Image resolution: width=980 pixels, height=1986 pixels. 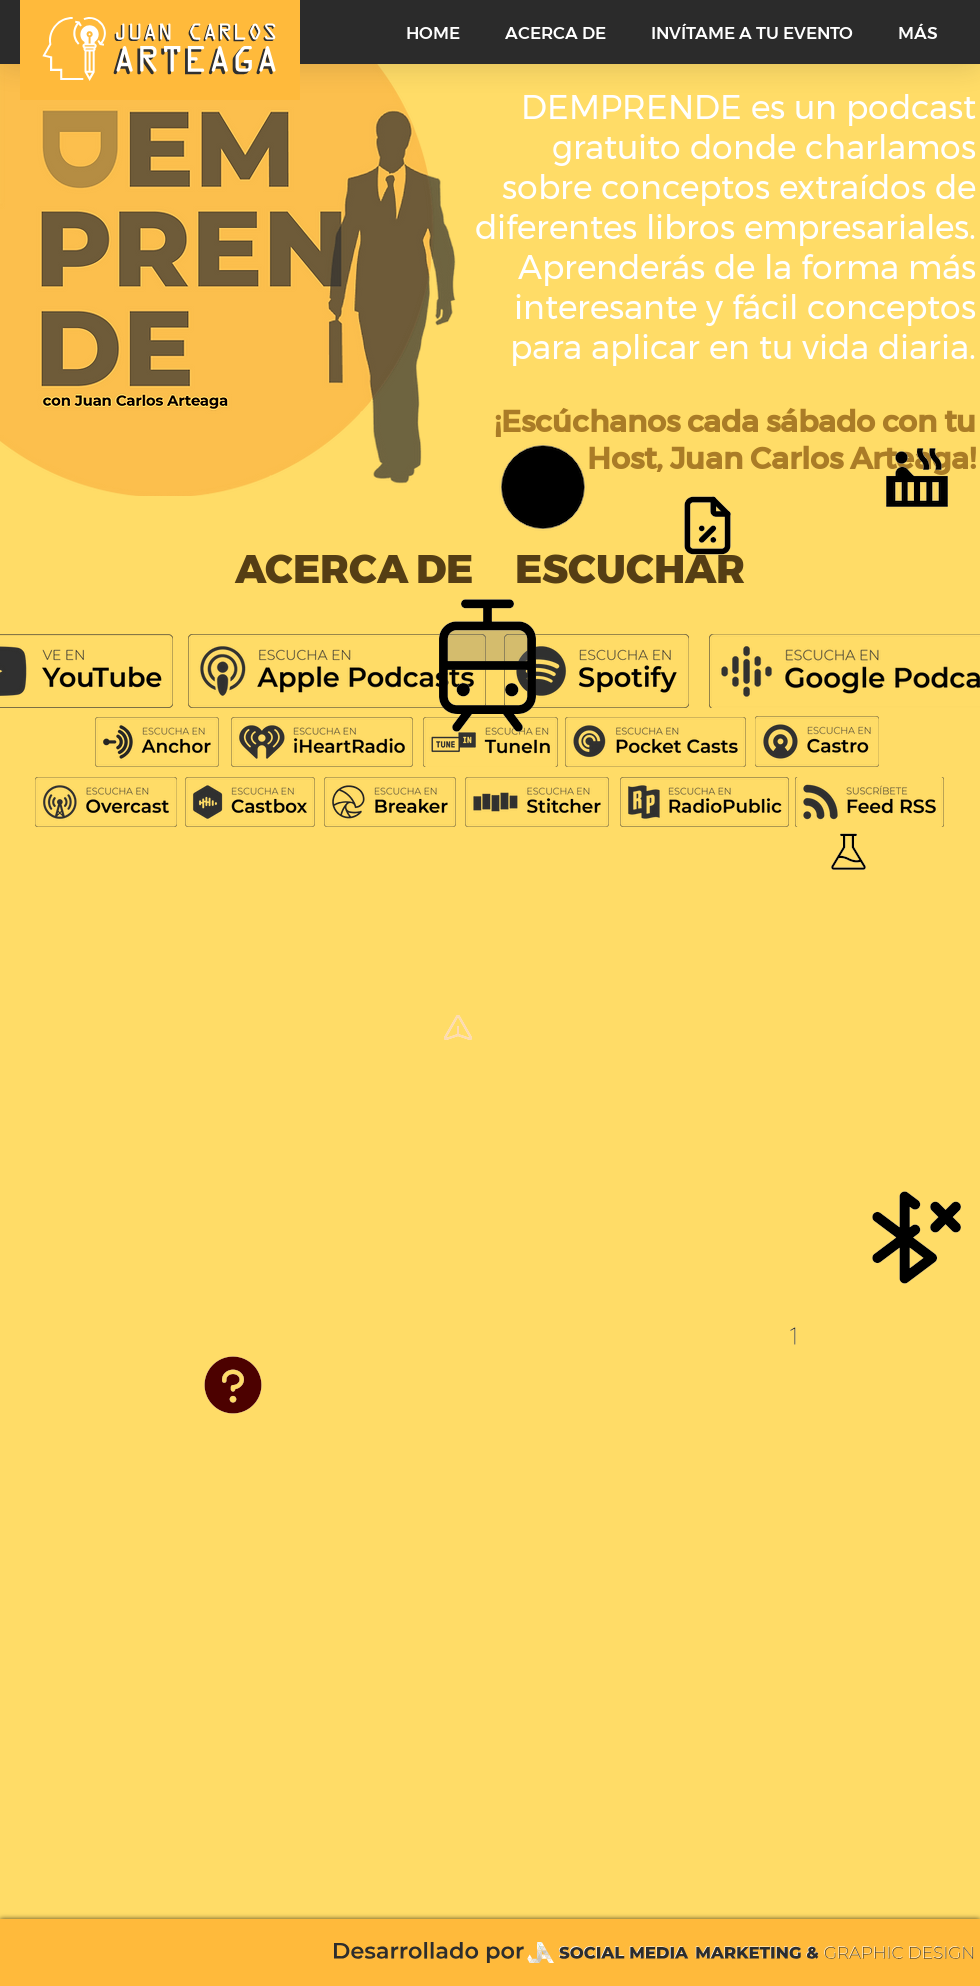 I want to click on access help or support, so click(x=233, y=1385).